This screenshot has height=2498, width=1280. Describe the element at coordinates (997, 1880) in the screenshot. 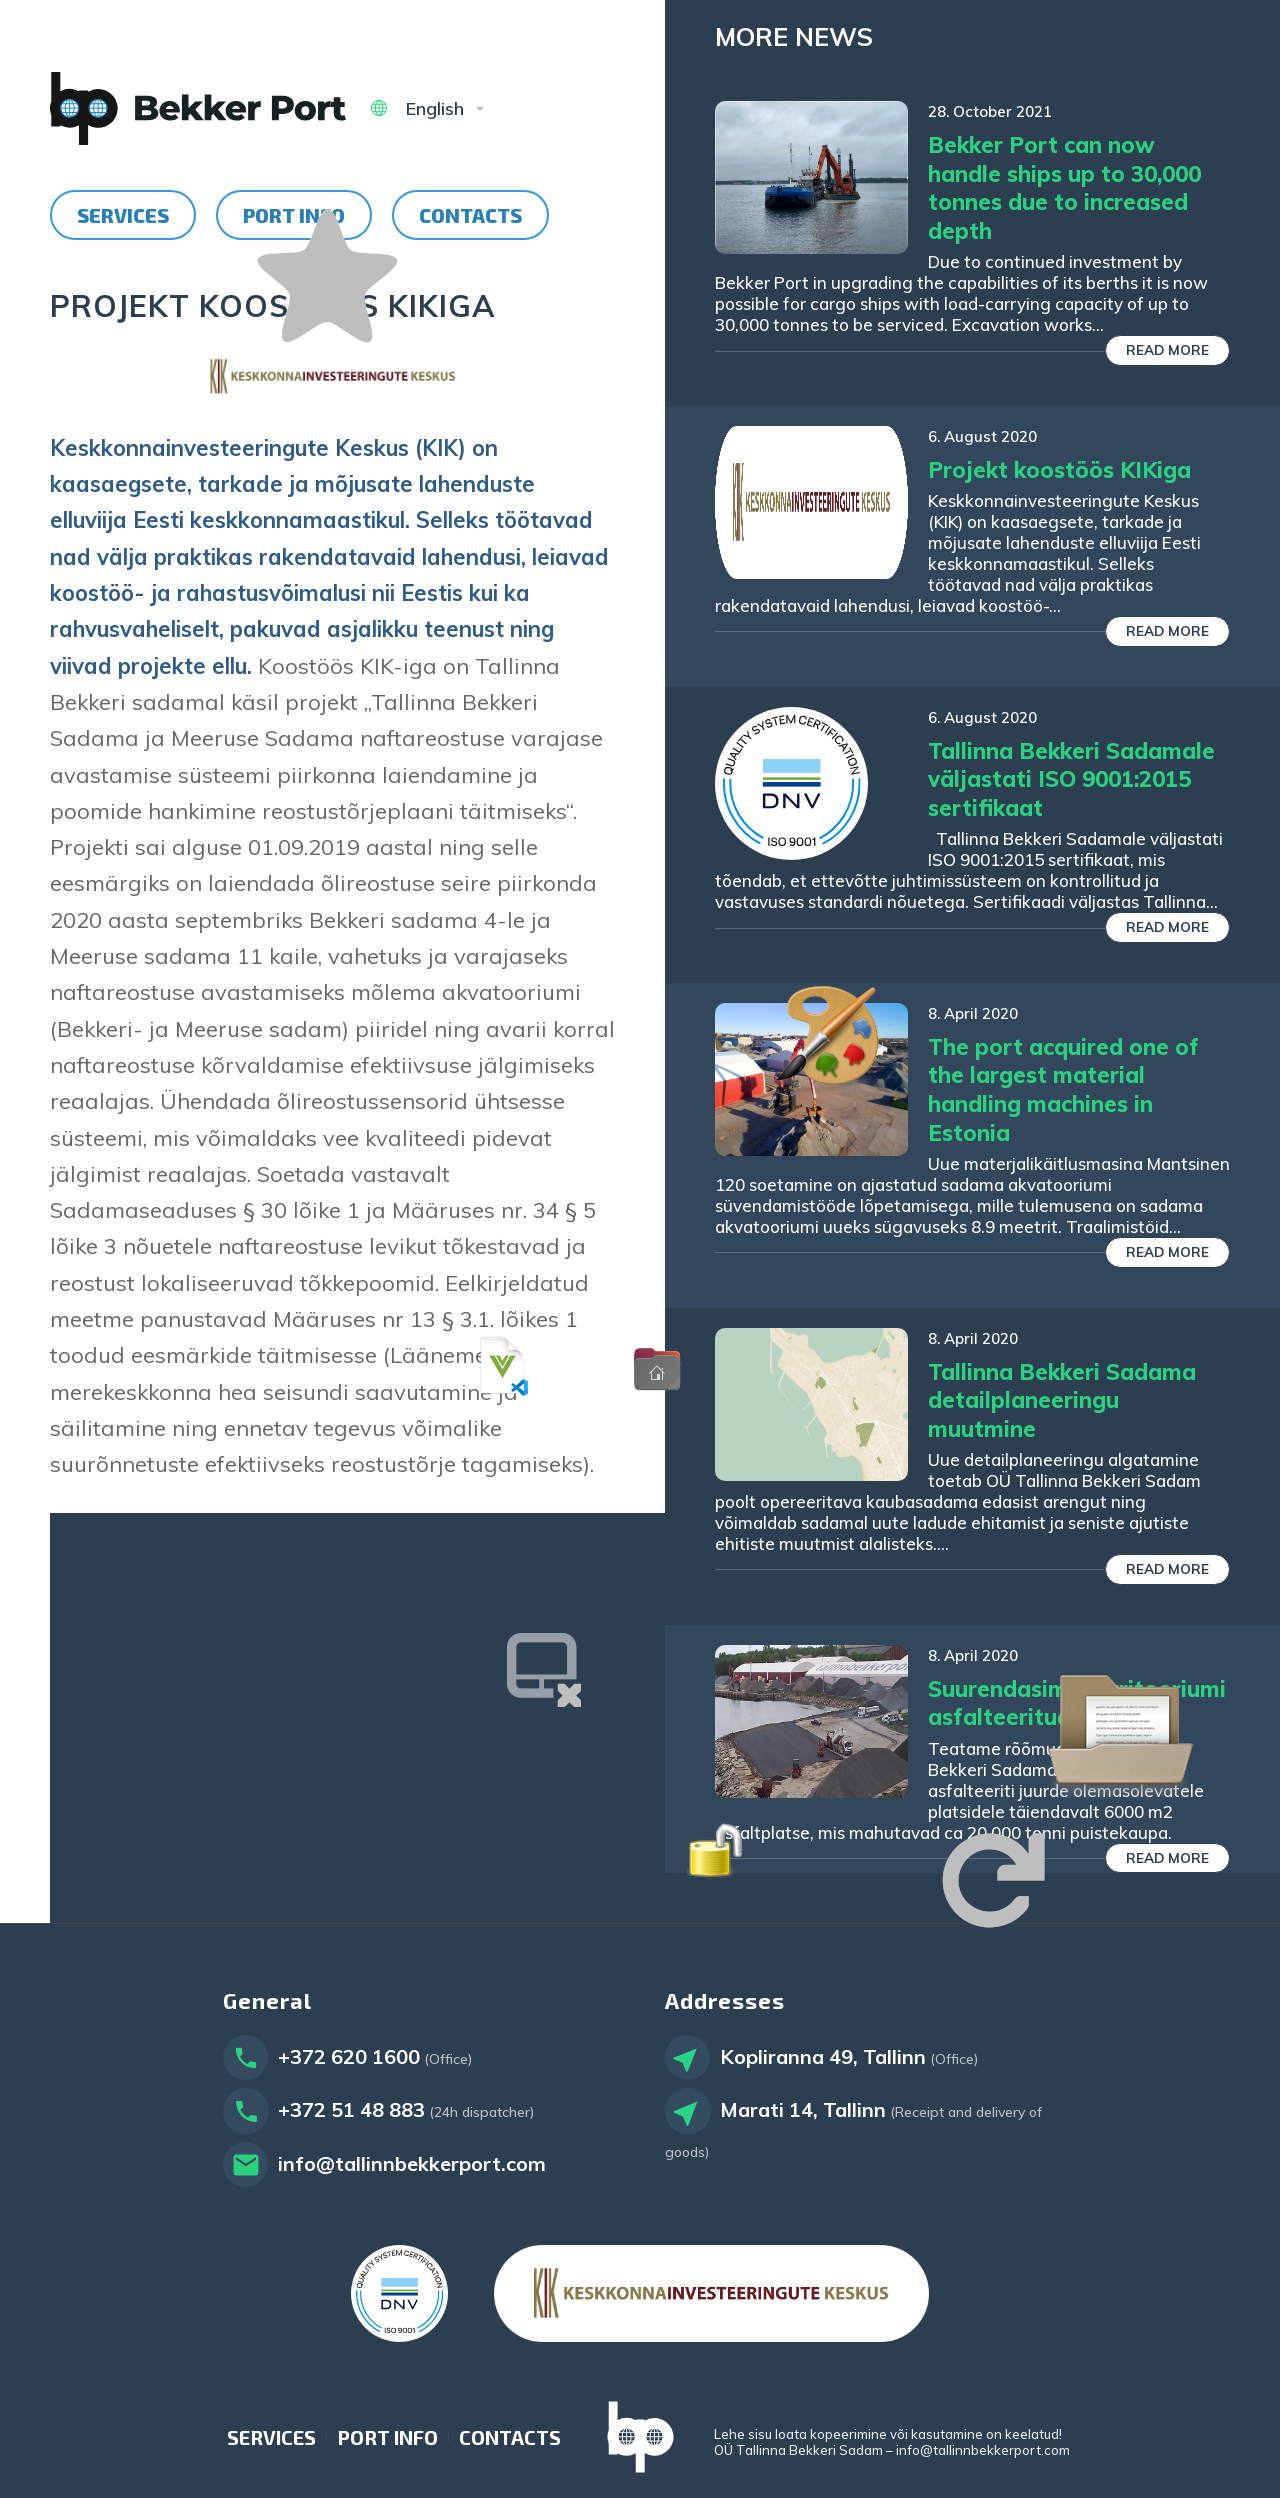

I see `refresh the current view` at that location.